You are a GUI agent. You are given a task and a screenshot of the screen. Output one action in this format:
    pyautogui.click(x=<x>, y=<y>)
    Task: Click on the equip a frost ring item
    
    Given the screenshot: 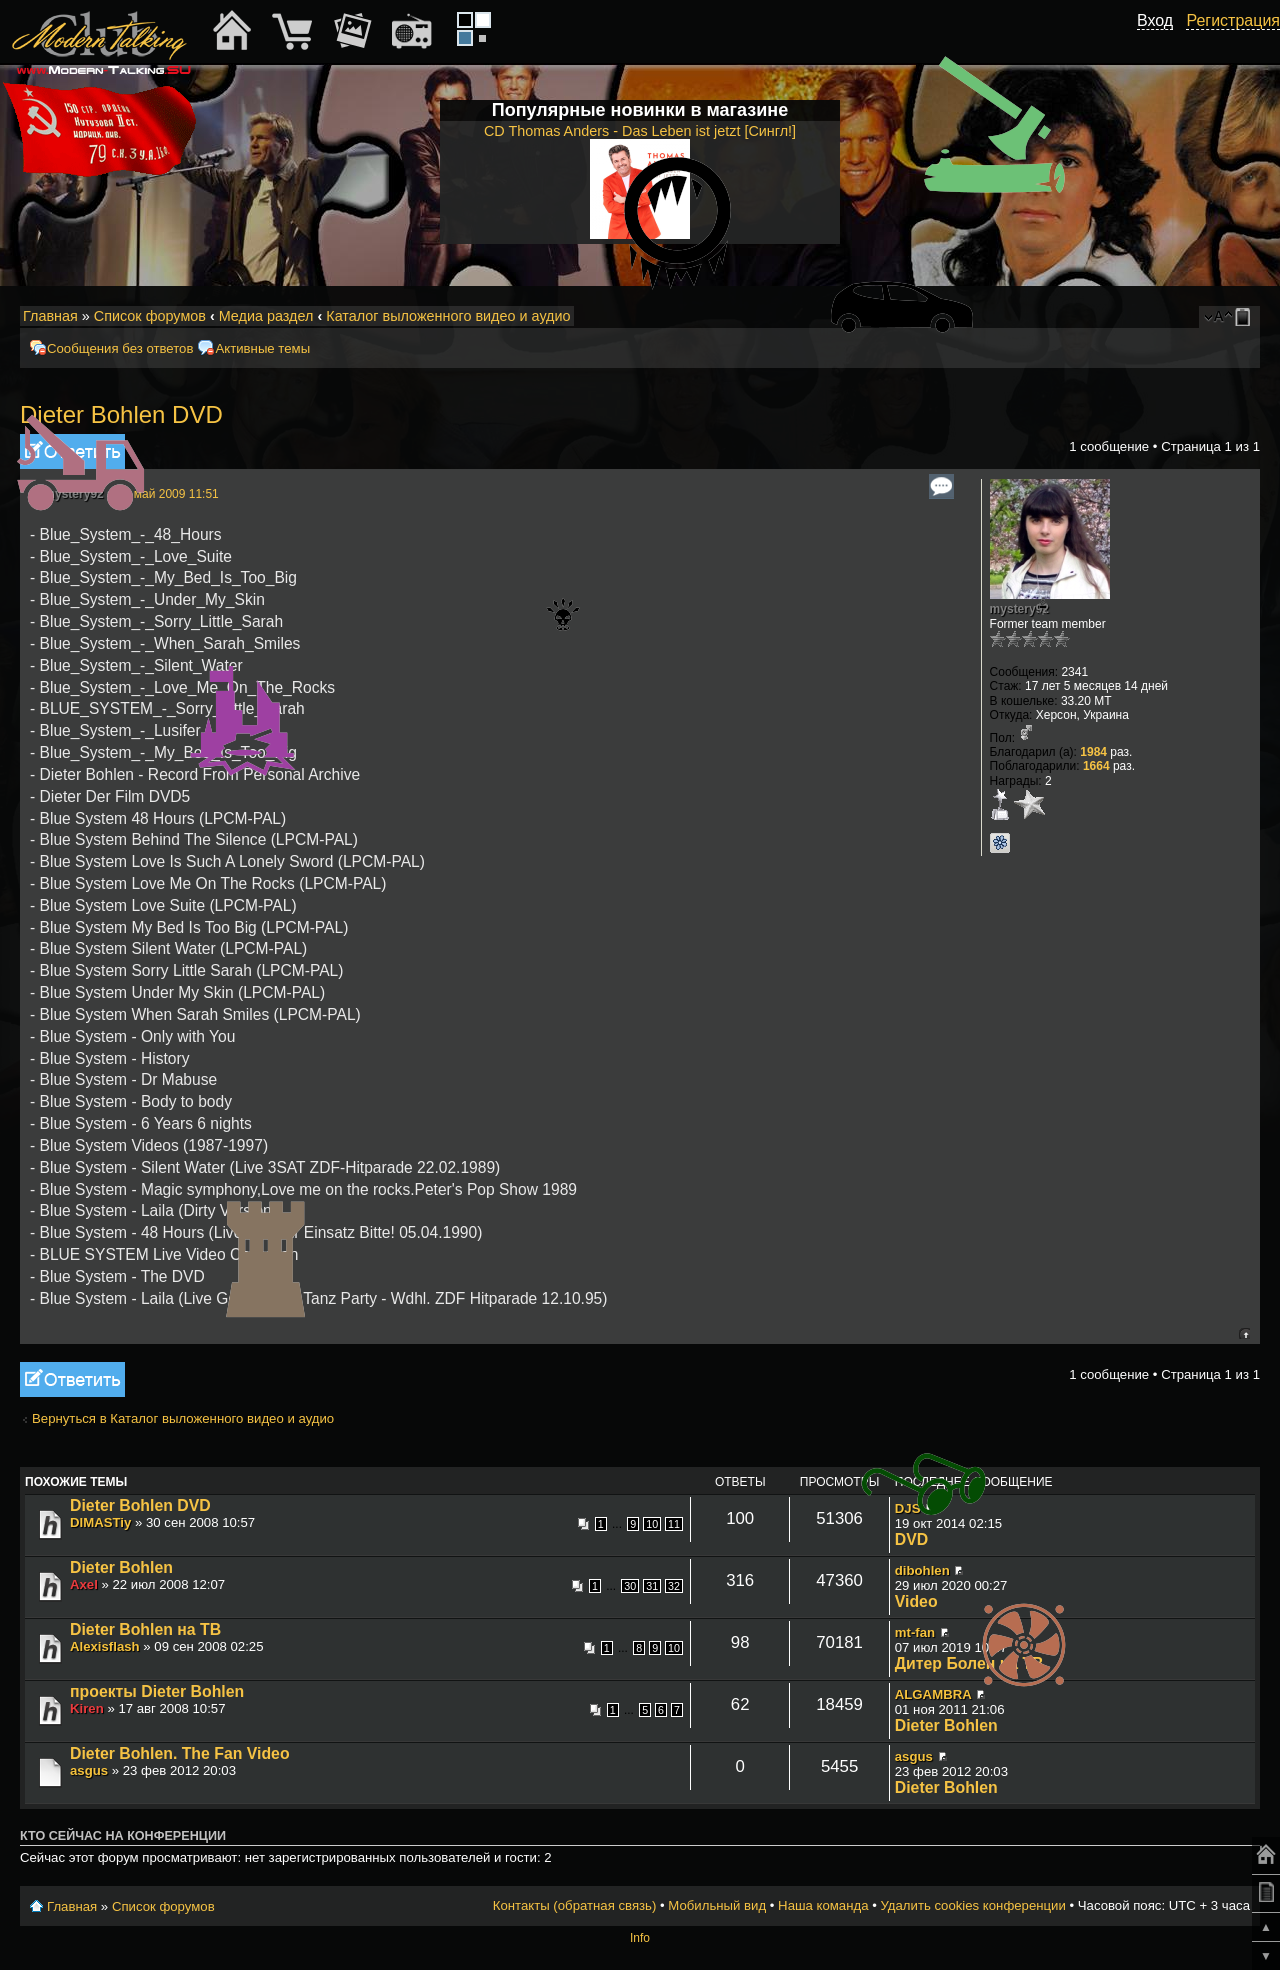 What is the action you would take?
    pyautogui.click(x=677, y=223)
    